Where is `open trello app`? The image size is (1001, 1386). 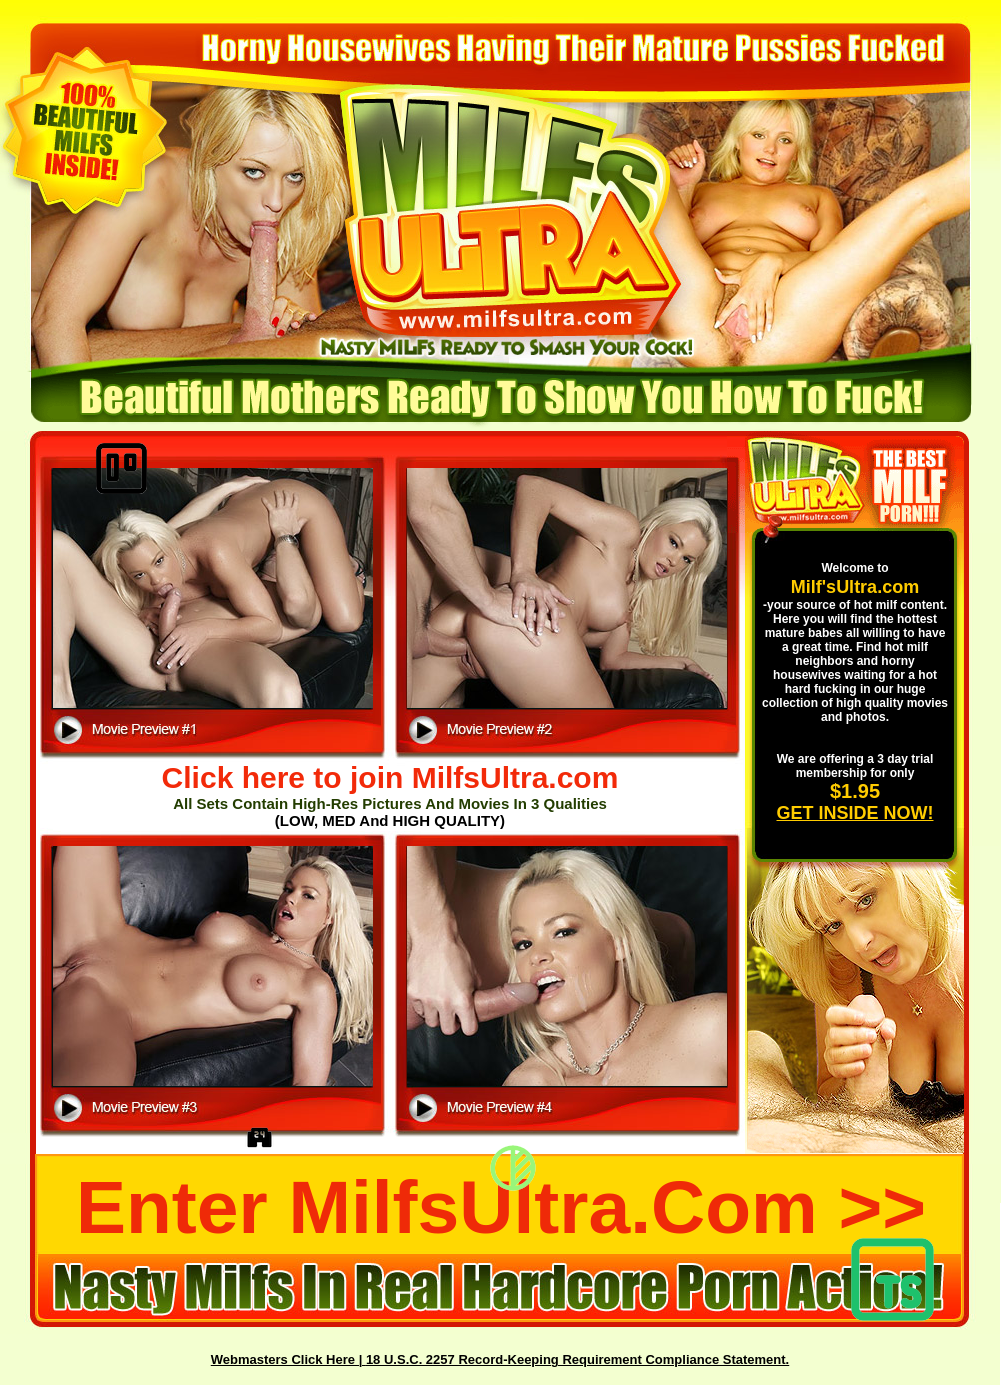
open trello app is located at coordinates (121, 468).